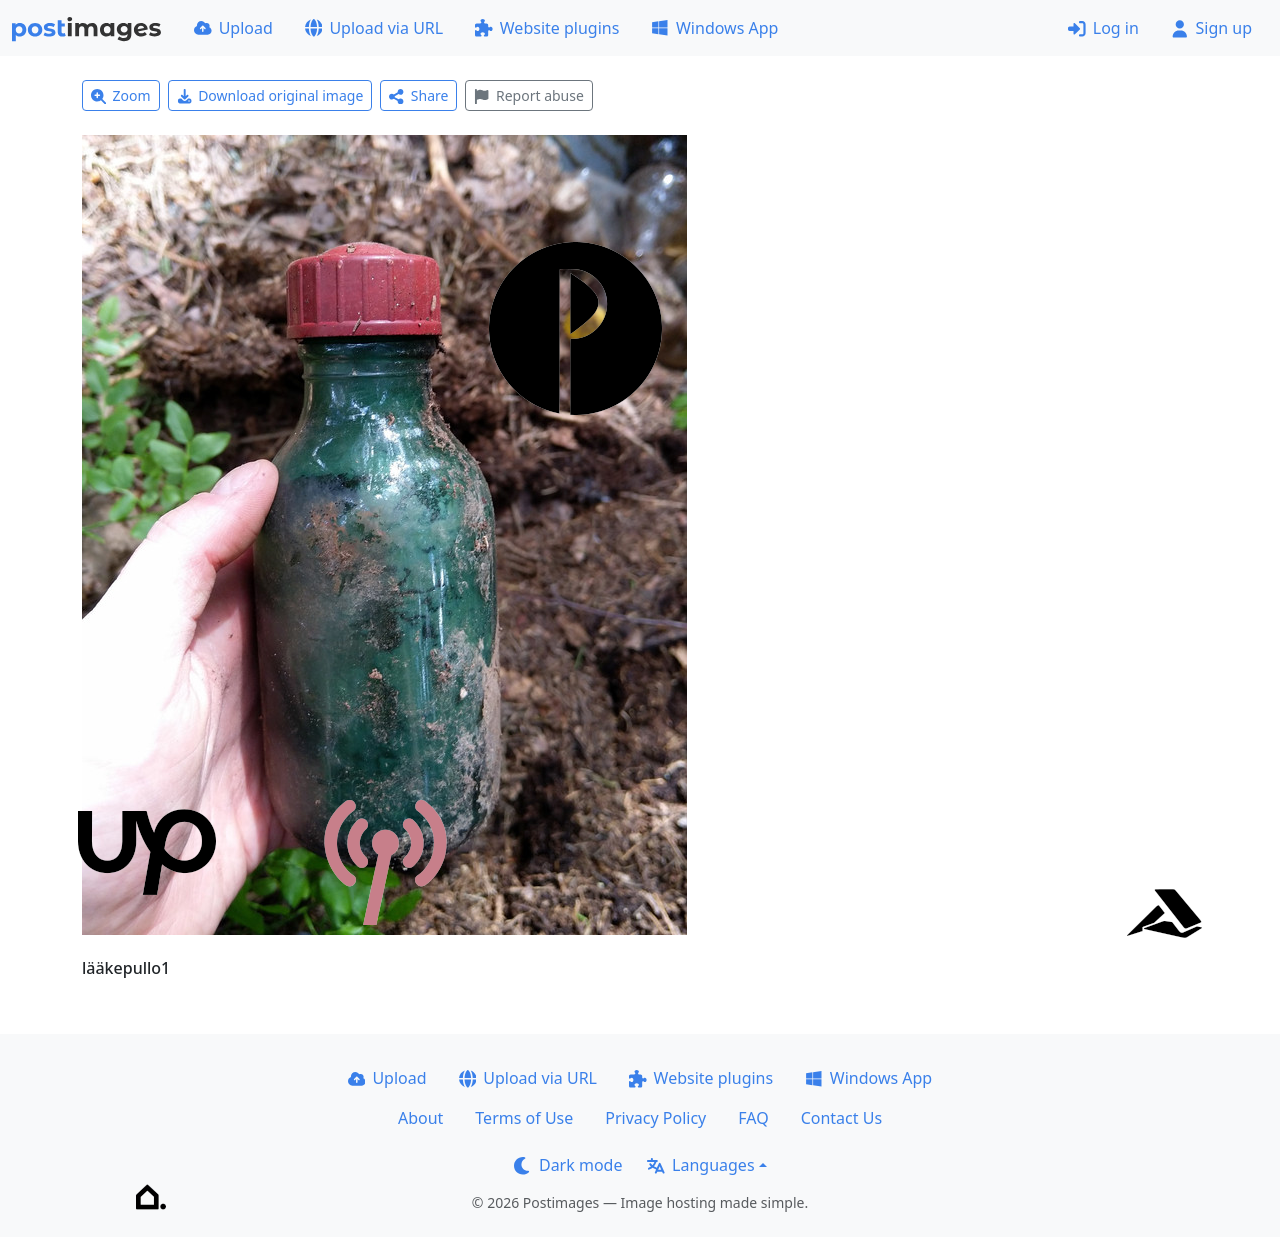 The image size is (1280, 1237). Describe the element at coordinates (1164, 913) in the screenshot. I see `accusoft company logo` at that location.